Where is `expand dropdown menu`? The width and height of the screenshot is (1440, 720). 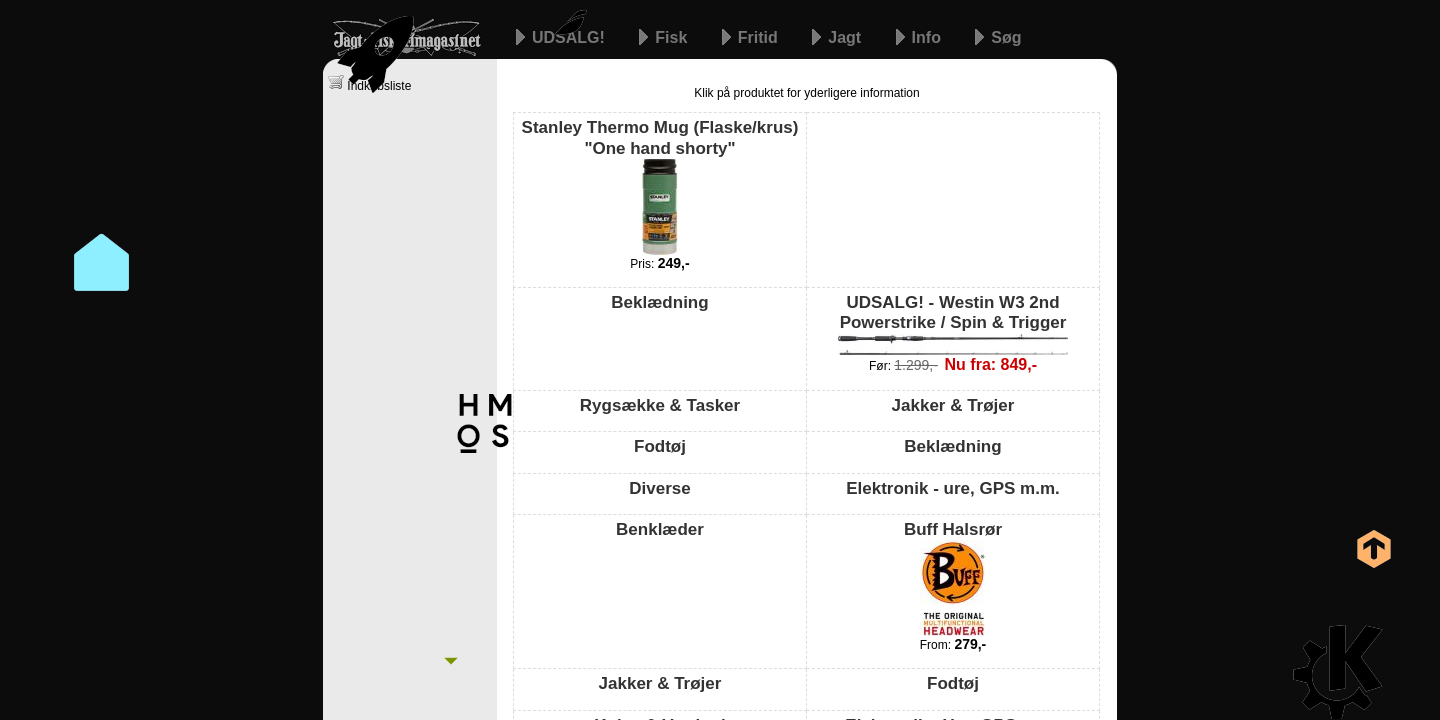
expand dropdown menu is located at coordinates (451, 660).